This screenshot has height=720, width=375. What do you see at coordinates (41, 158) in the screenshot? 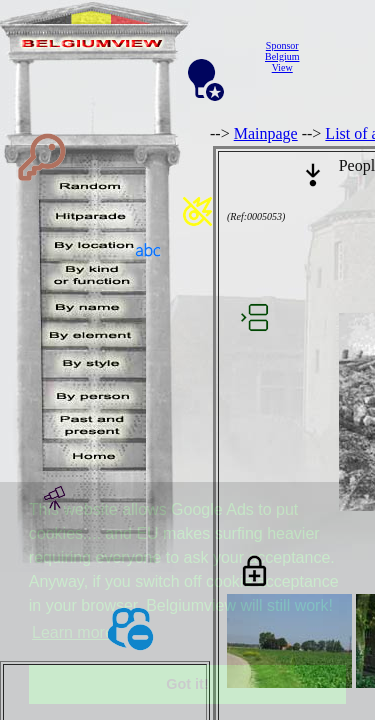
I see `access security or password settings` at bounding box center [41, 158].